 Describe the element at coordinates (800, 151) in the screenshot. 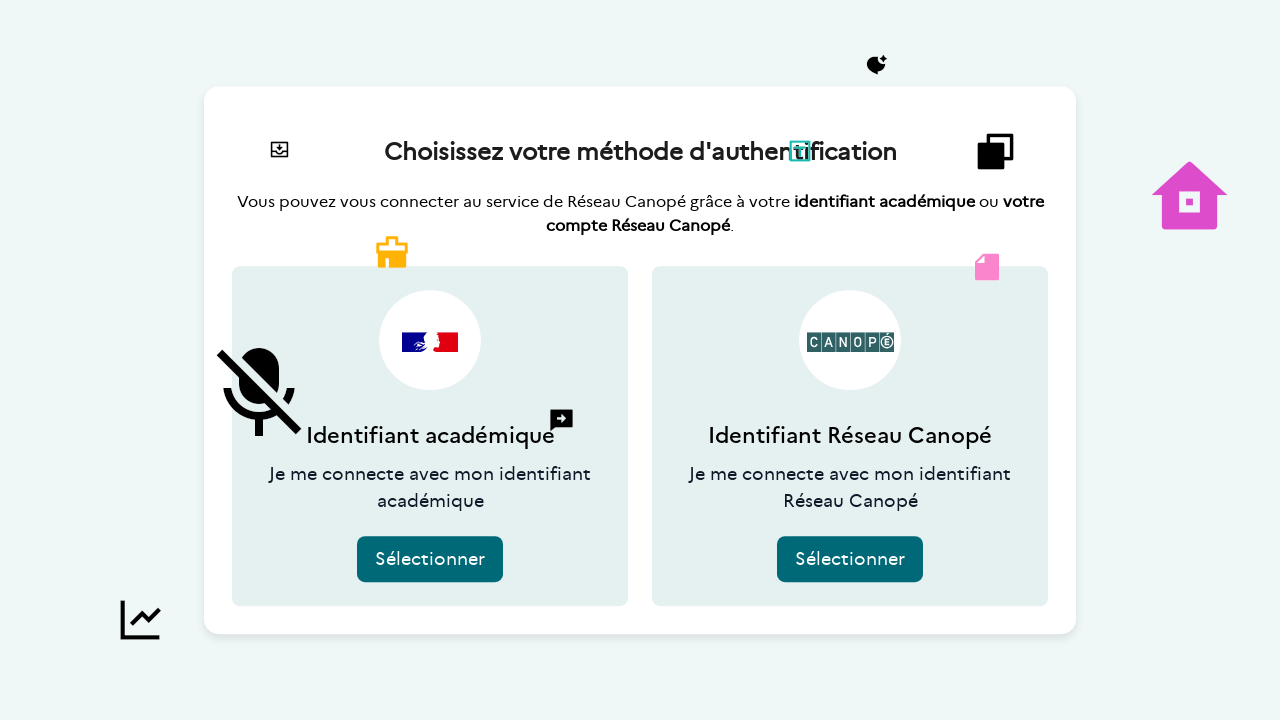

I see `insert a text box element` at that location.